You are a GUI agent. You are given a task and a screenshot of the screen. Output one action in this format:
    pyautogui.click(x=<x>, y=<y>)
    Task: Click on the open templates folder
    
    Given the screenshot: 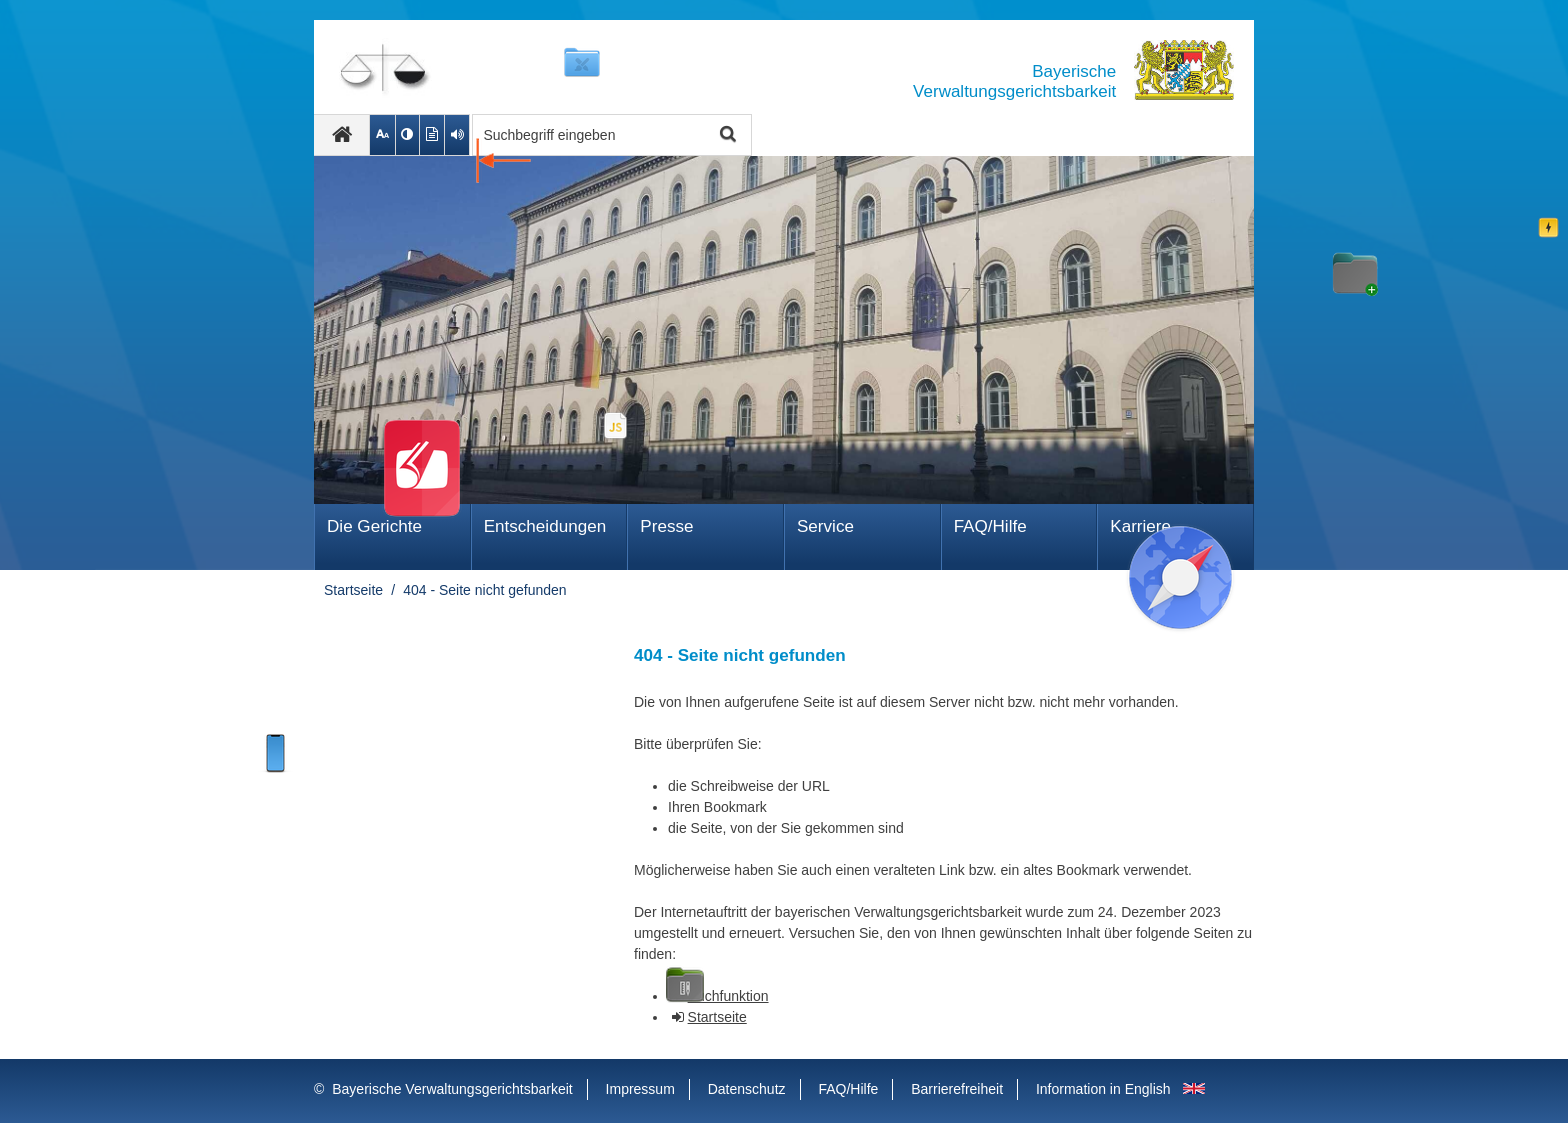 What is the action you would take?
    pyautogui.click(x=685, y=984)
    